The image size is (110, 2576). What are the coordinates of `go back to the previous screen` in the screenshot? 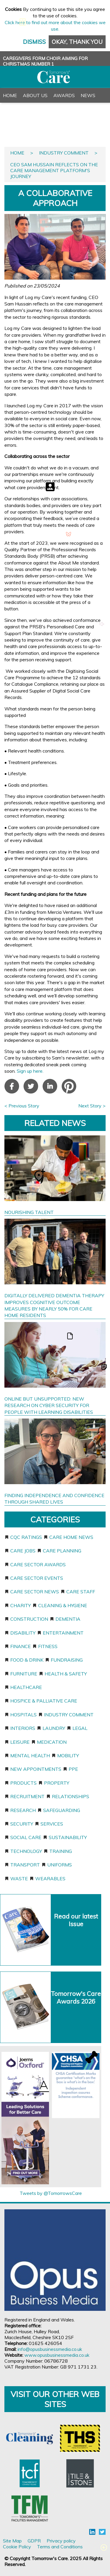 It's located at (104, 2547).